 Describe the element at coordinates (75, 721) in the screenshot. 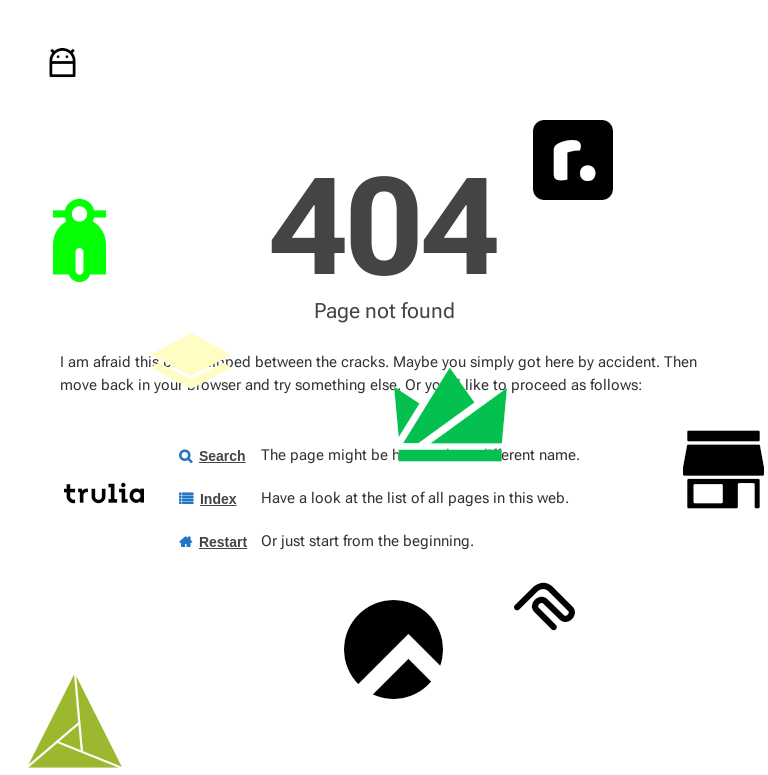

I see `cmake build system logo` at that location.